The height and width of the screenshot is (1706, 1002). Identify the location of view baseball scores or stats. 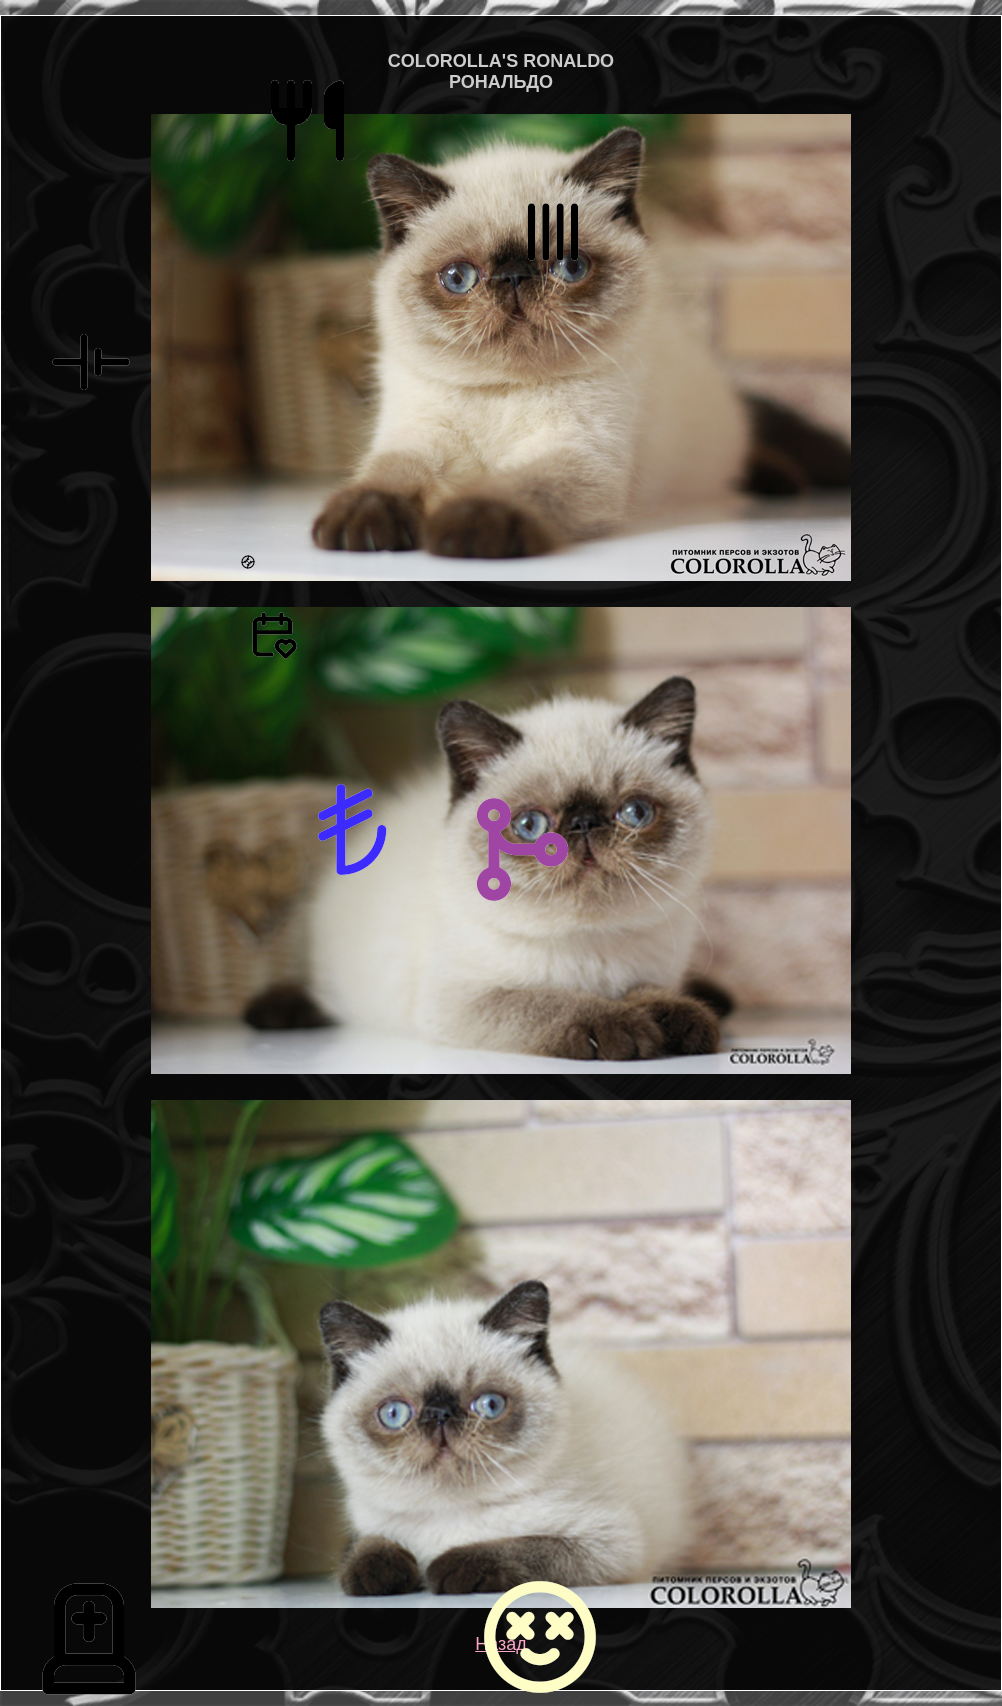
(248, 562).